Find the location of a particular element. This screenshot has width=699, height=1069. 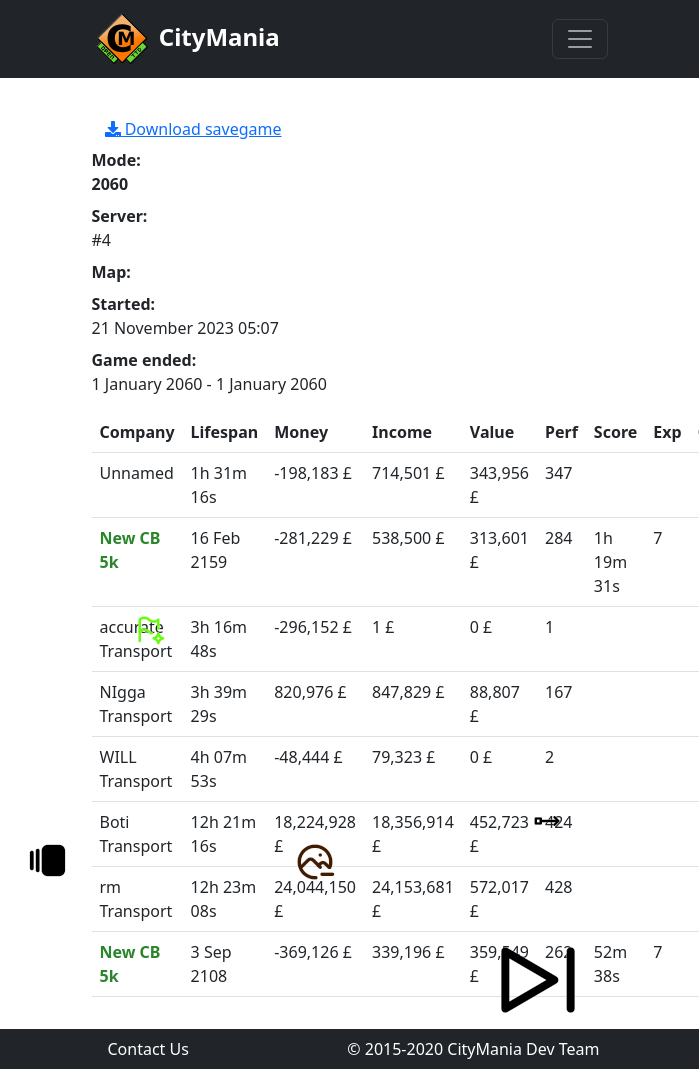

view version history is located at coordinates (47, 860).